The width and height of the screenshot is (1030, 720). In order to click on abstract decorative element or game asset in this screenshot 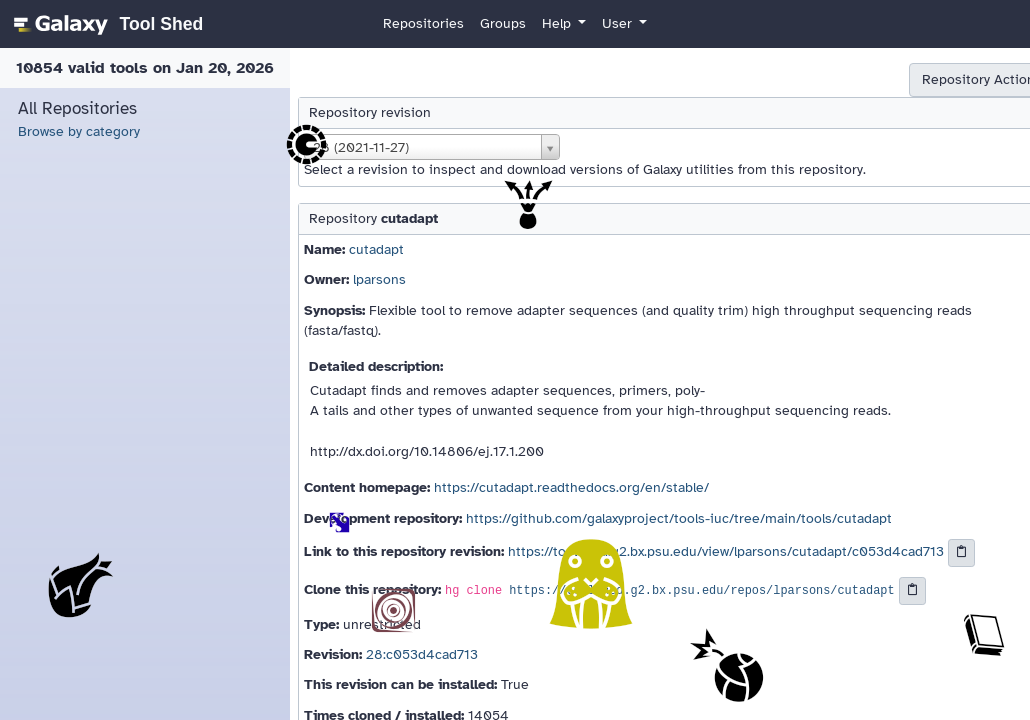, I will do `click(393, 610)`.